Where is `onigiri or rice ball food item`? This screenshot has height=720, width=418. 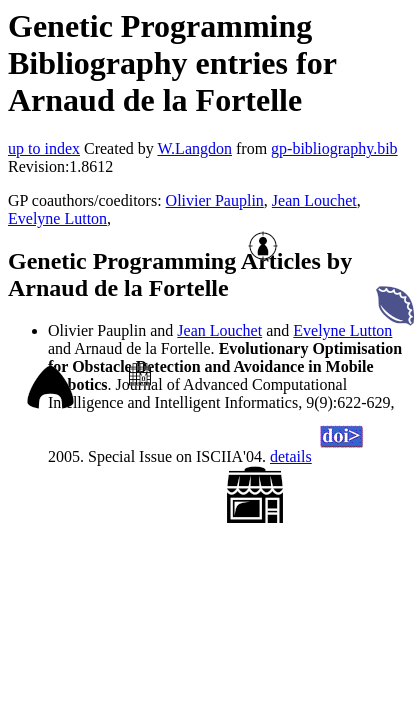
onigiri or rice ball food item is located at coordinates (50, 385).